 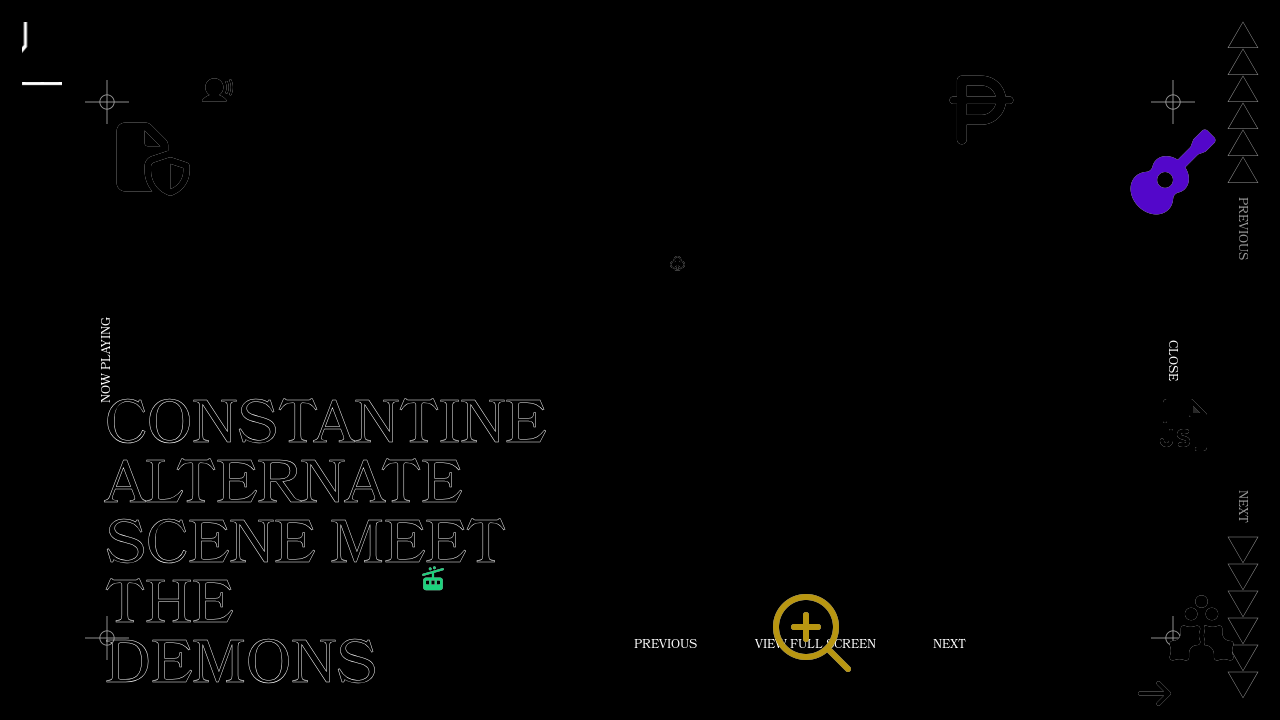 What do you see at coordinates (433, 579) in the screenshot?
I see `view tram or cable car transit options` at bounding box center [433, 579].